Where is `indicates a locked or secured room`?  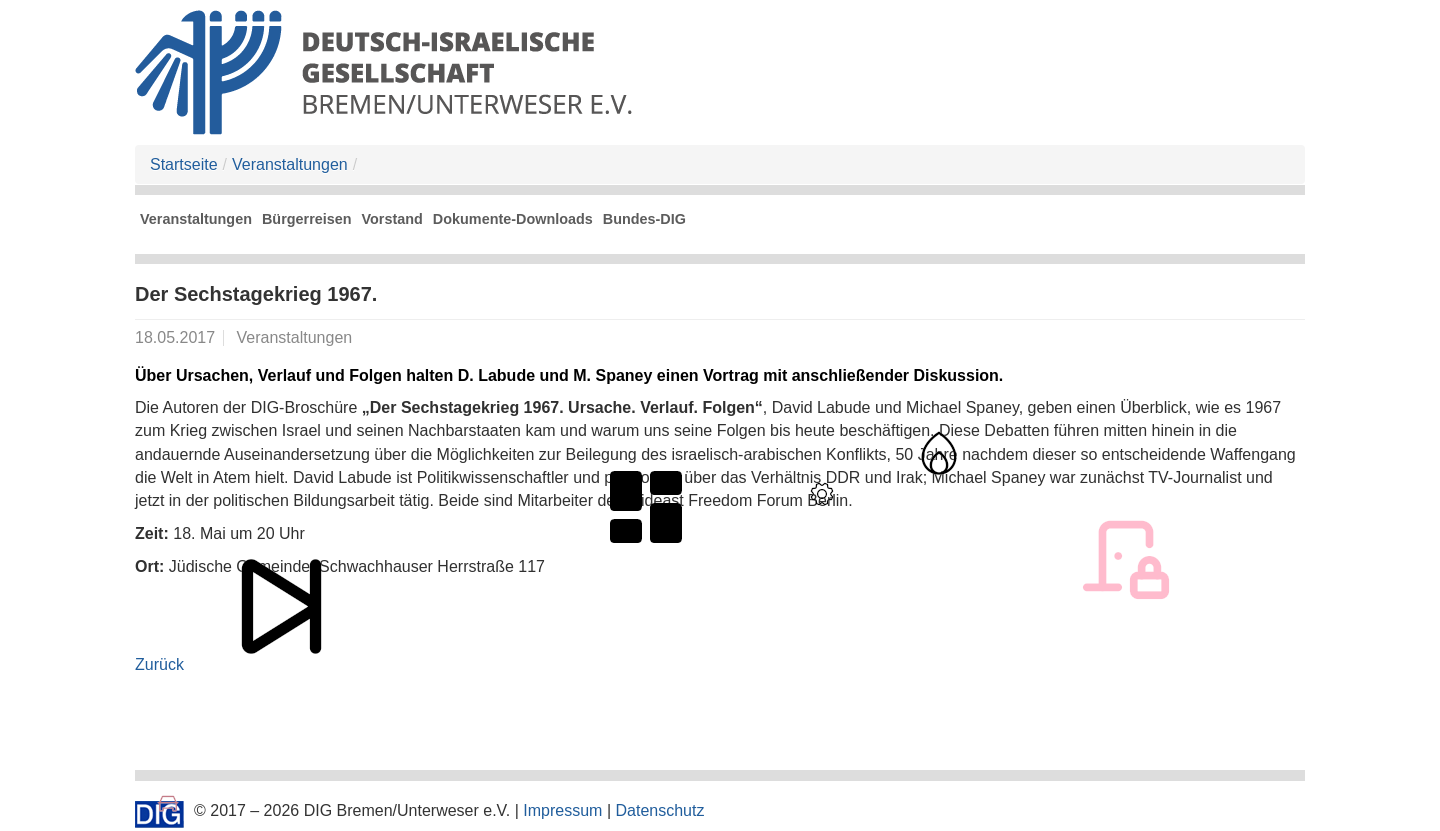 indicates a locked or secured room is located at coordinates (1126, 556).